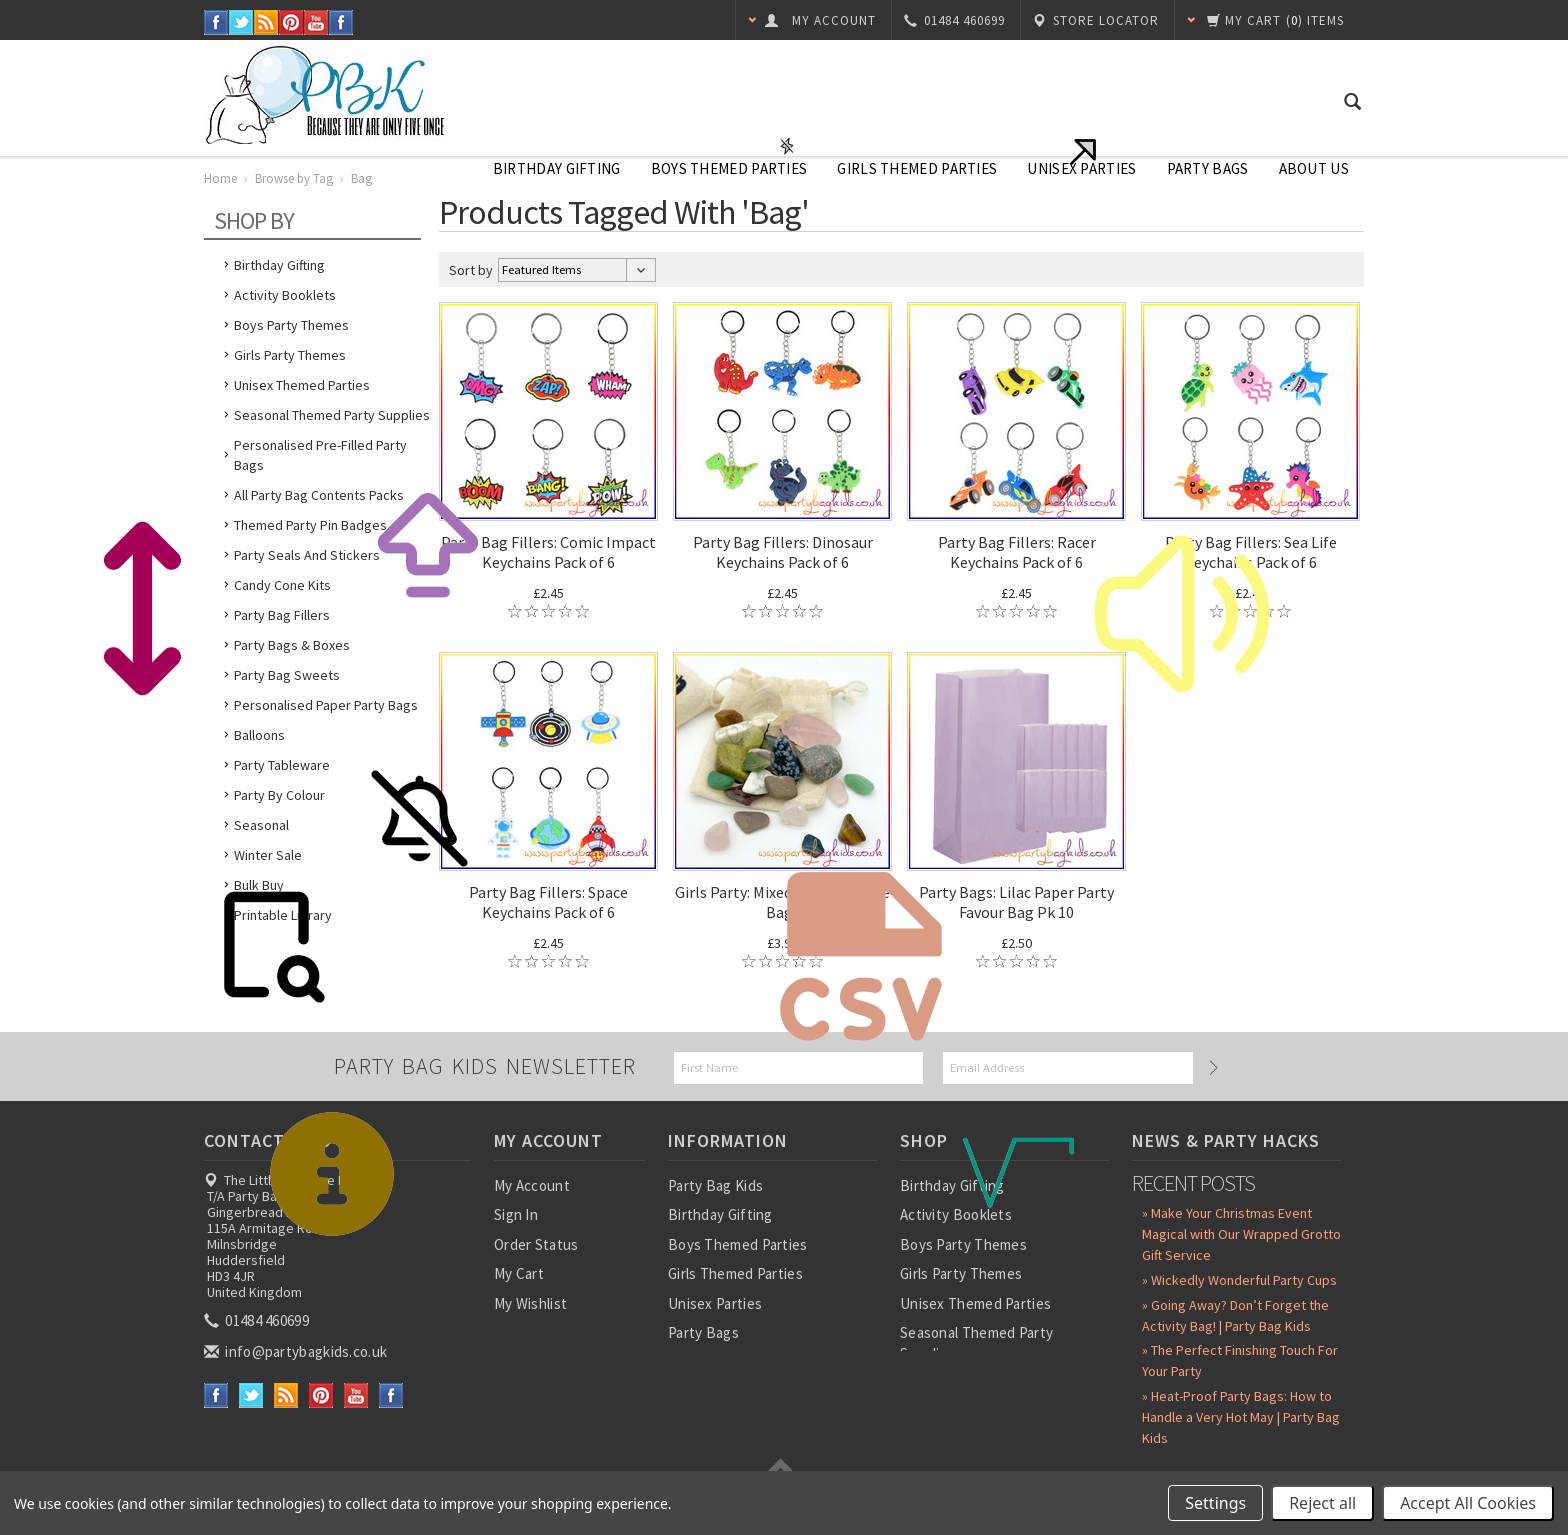  I want to click on insert a square root symbol, so click(1014, 1164).